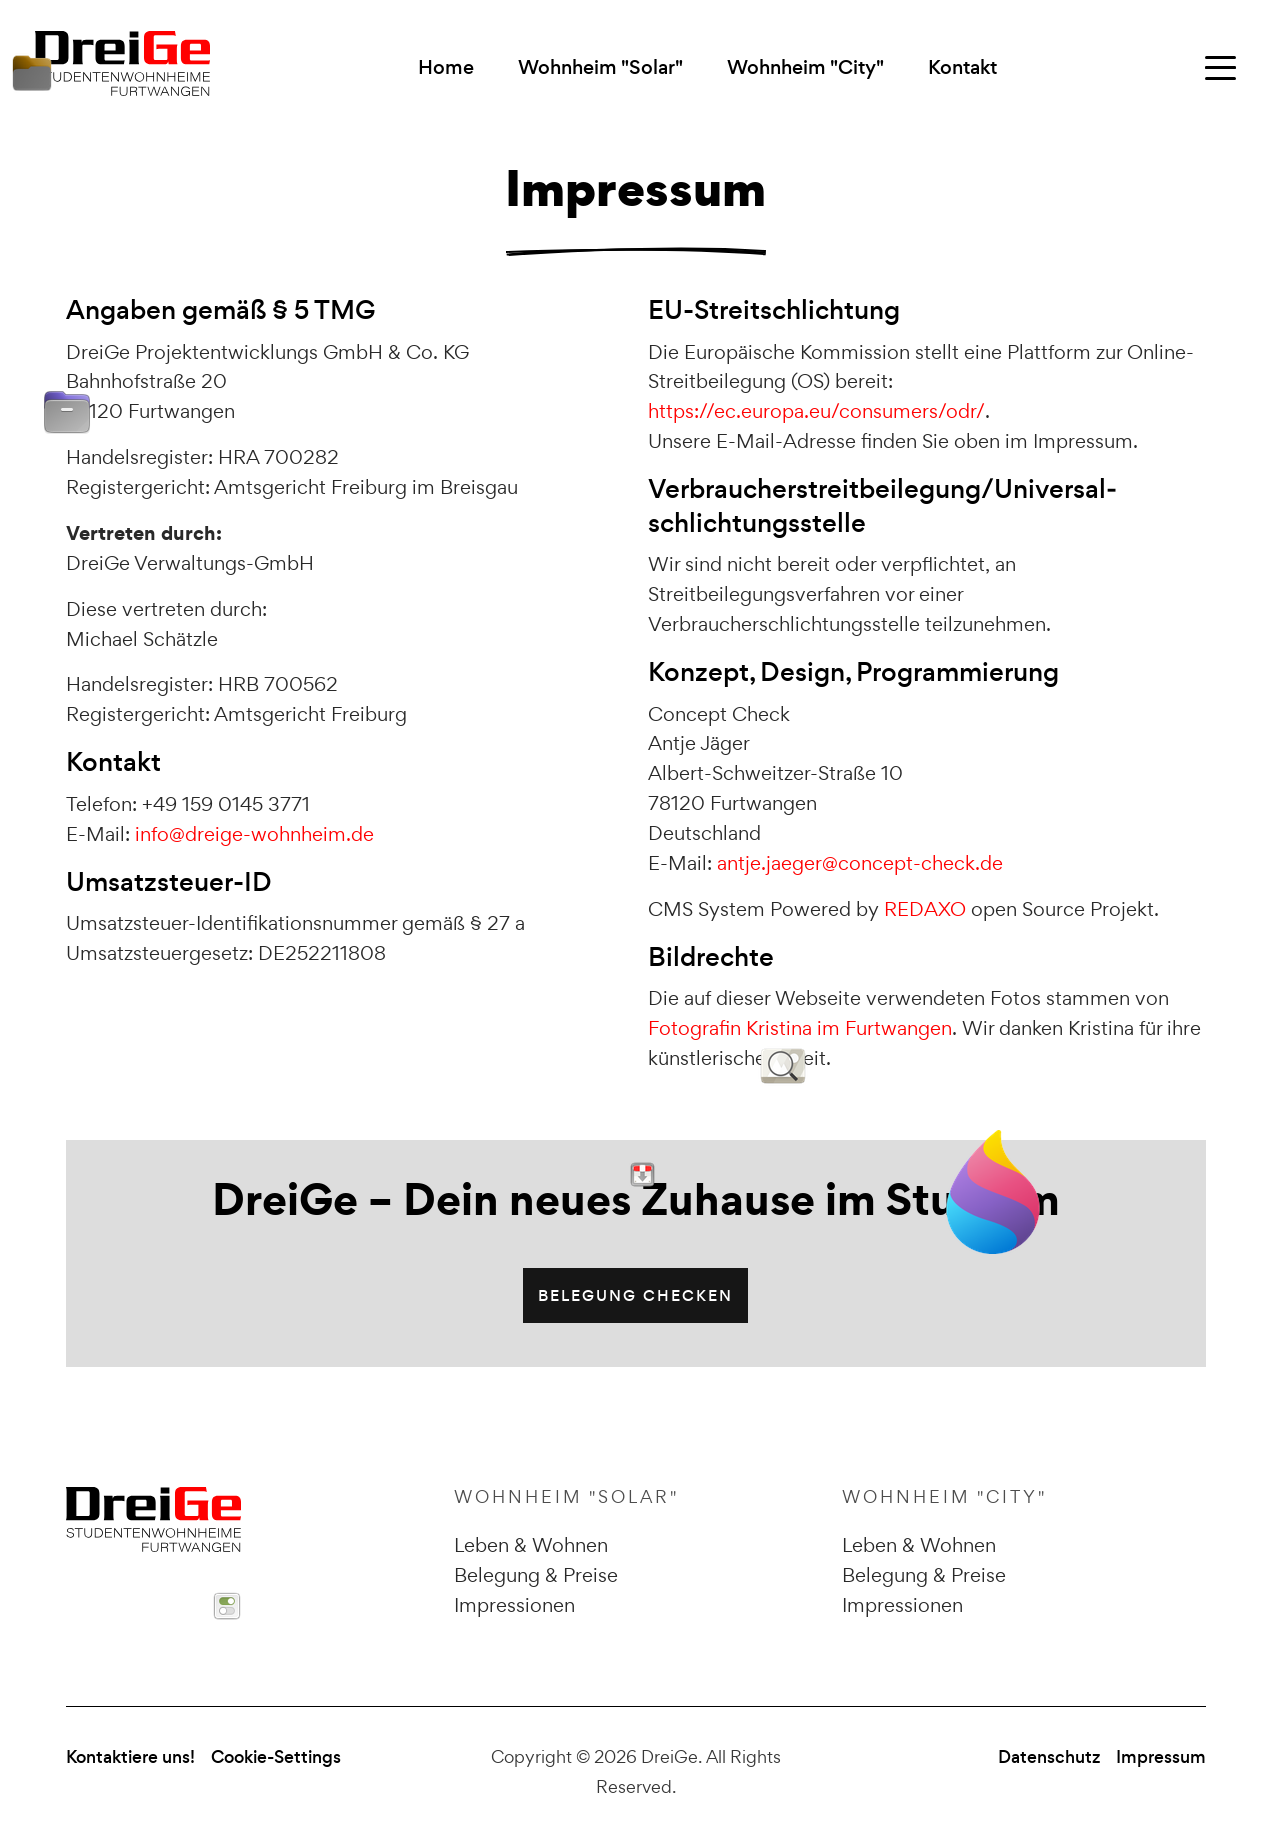 The width and height of the screenshot is (1271, 1833). What do you see at coordinates (783, 1066) in the screenshot?
I see `open eye of gnome image viewer` at bounding box center [783, 1066].